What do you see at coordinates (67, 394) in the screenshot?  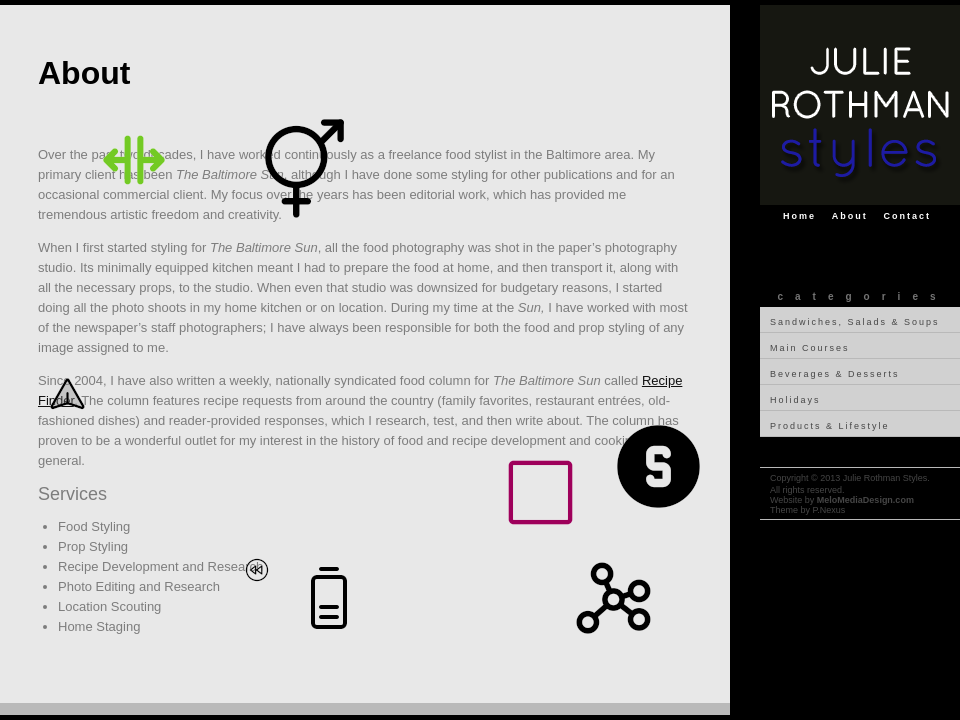 I see `send a message` at bounding box center [67, 394].